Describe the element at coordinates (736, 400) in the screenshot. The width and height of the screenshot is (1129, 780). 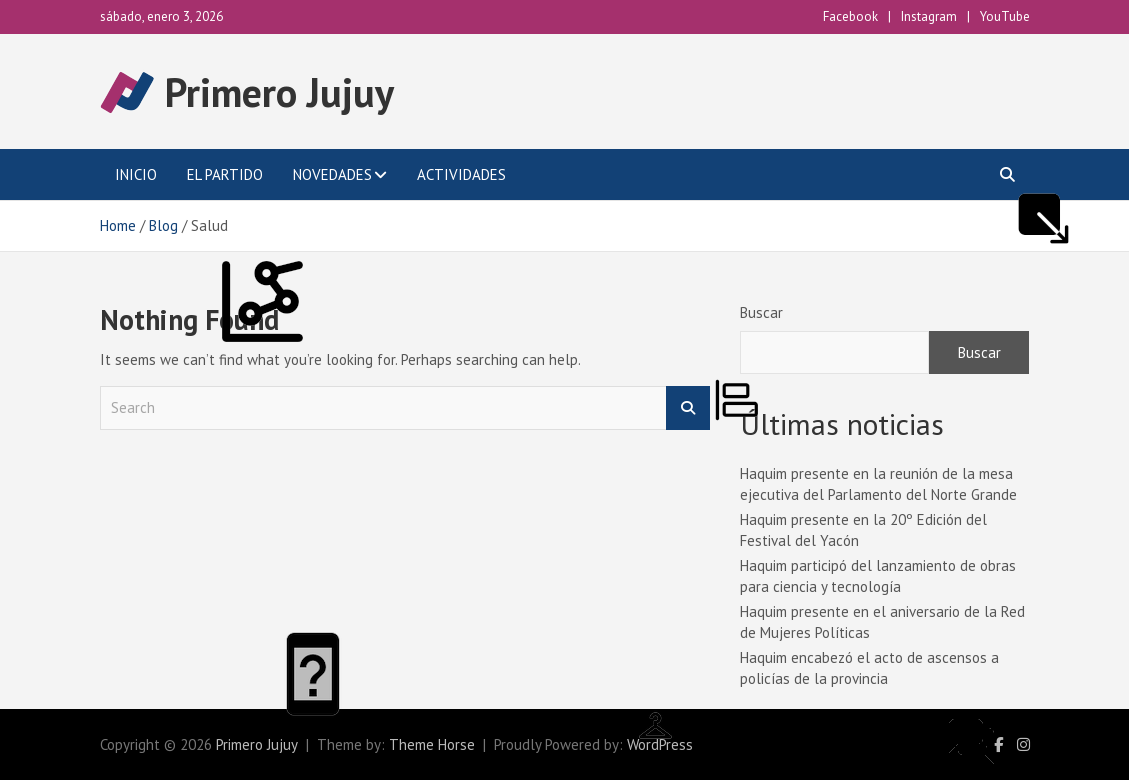
I see `align text to the left` at that location.